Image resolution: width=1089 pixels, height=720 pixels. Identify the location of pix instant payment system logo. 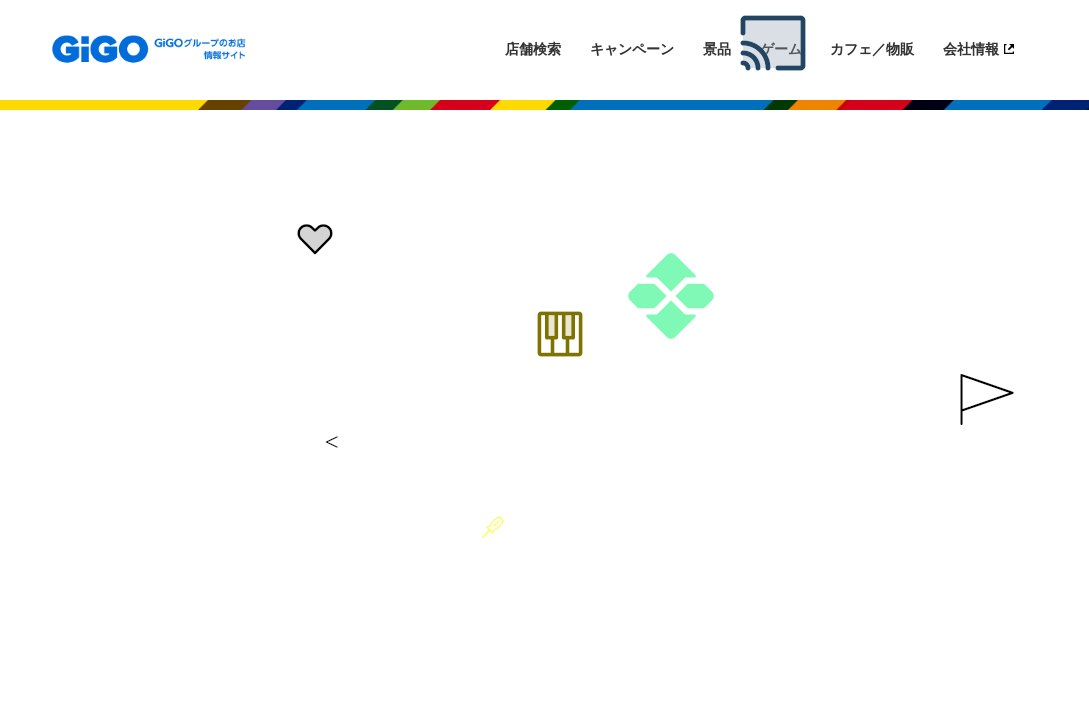
(671, 296).